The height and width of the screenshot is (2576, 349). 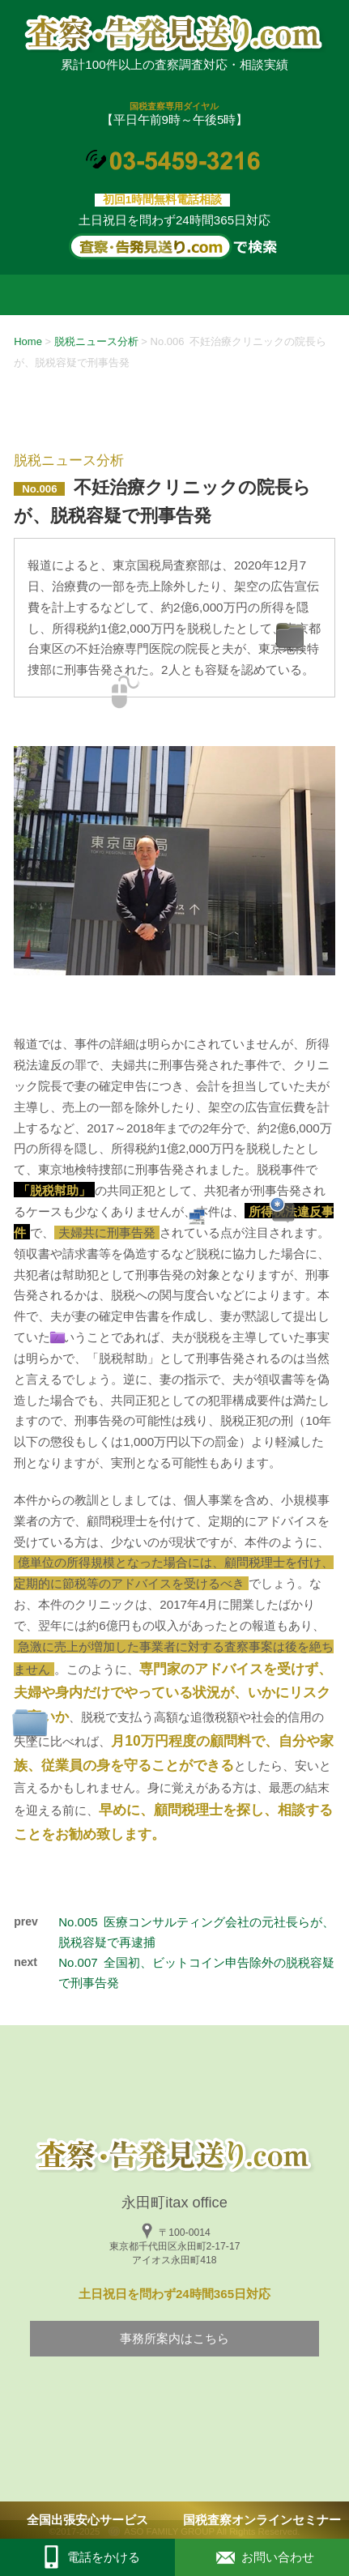 What do you see at coordinates (57, 1337) in the screenshot?
I see `access the root directory` at bounding box center [57, 1337].